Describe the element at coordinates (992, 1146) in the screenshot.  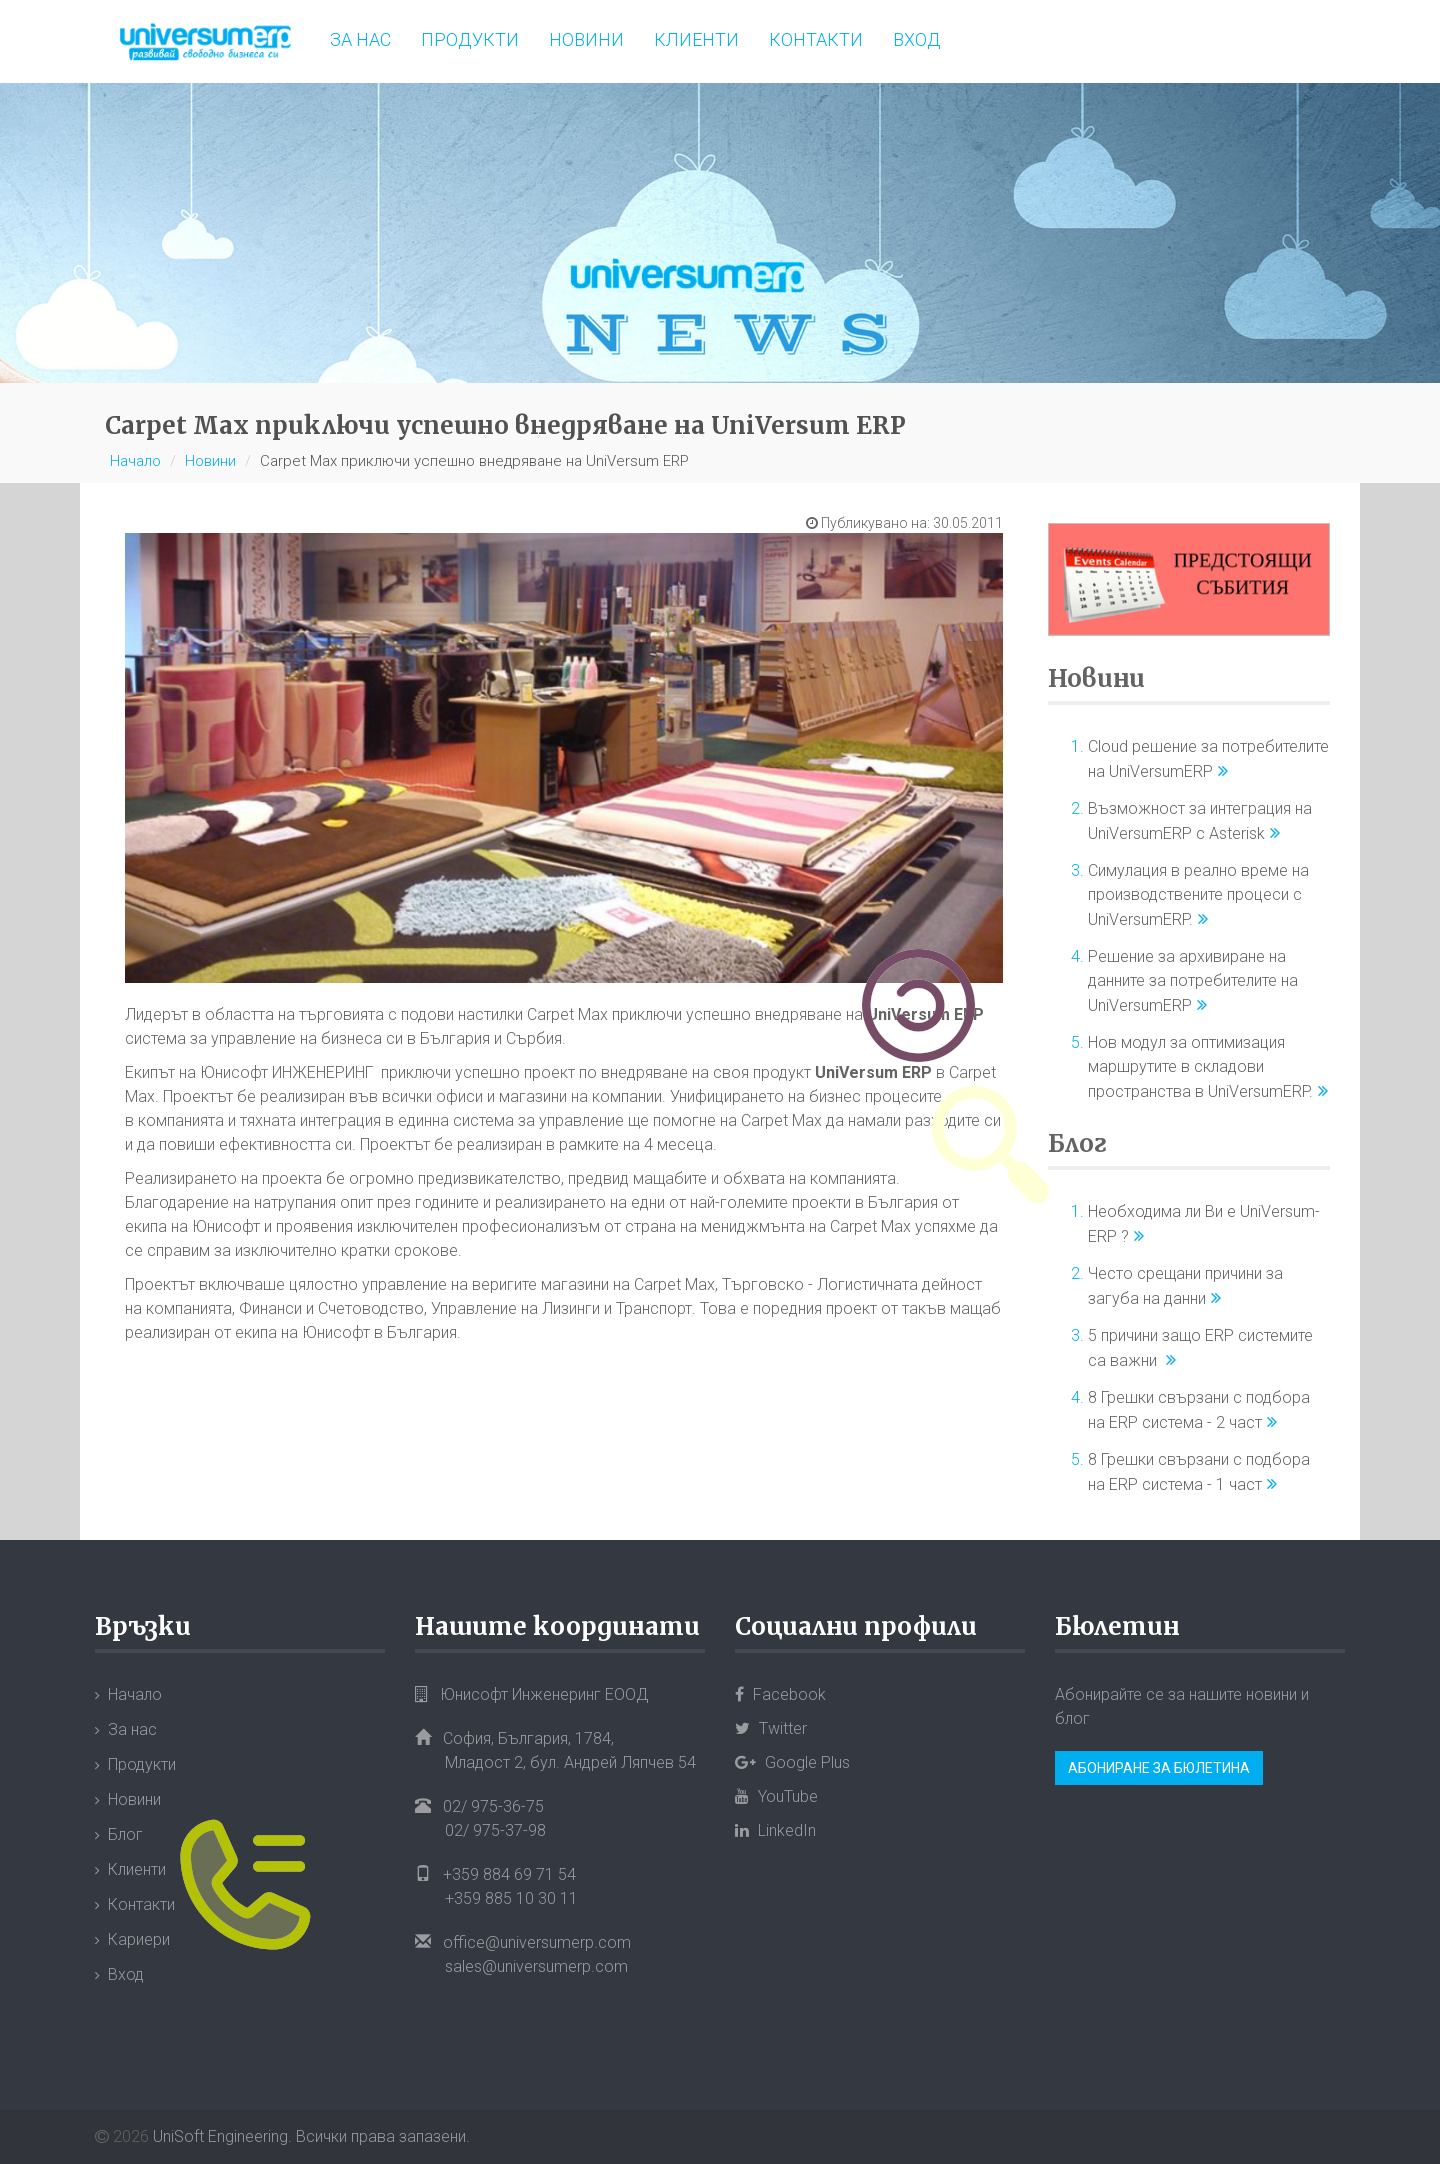
I see `search for content or items` at that location.